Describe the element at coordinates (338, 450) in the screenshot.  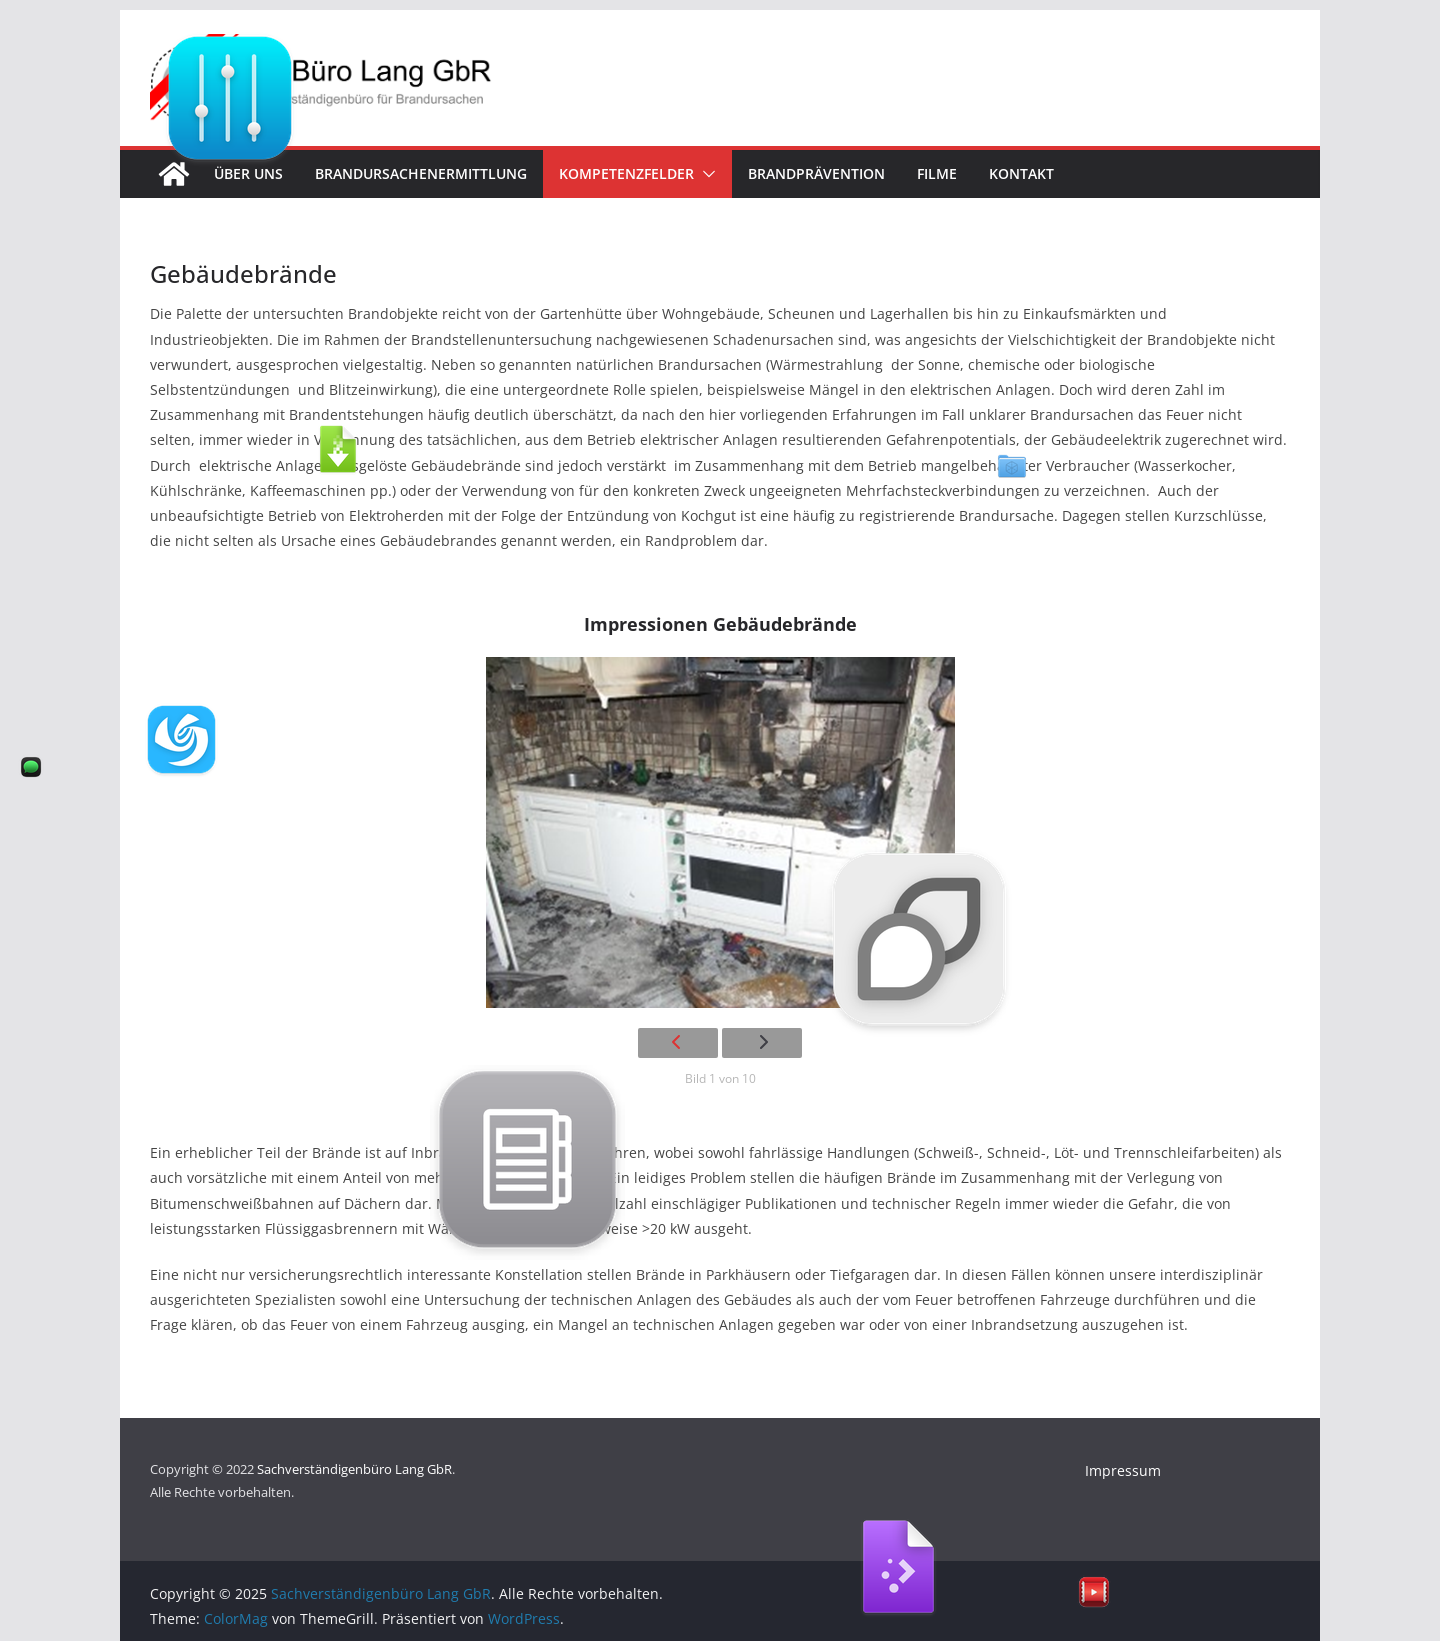
I see `file download in progress` at that location.